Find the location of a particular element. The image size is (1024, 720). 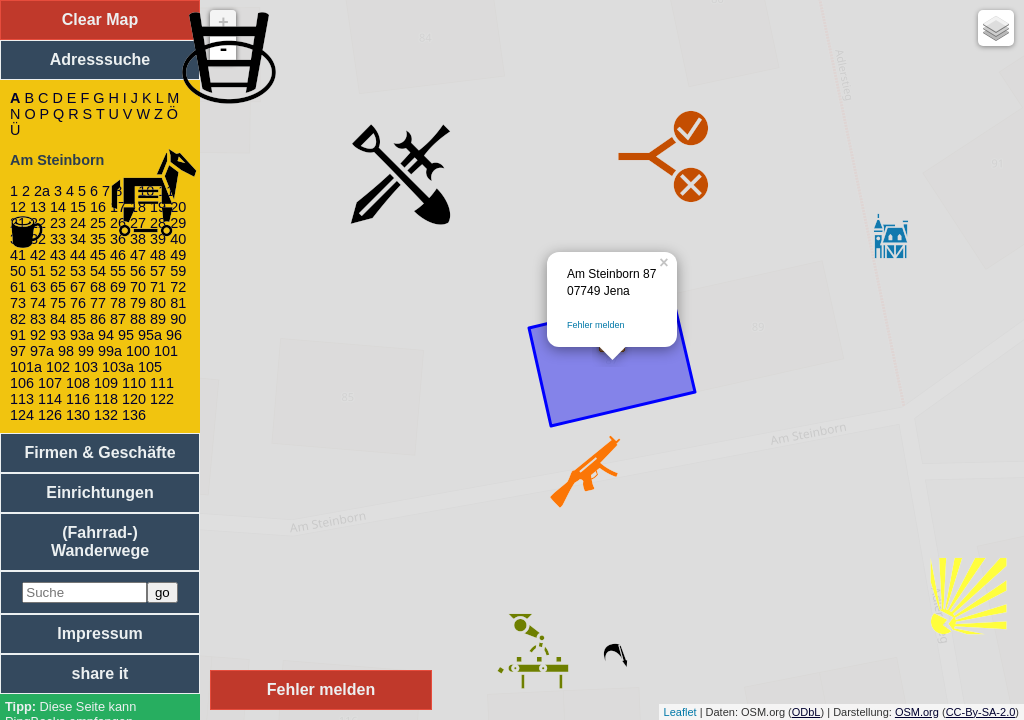

select between multiple options is located at coordinates (662, 156).